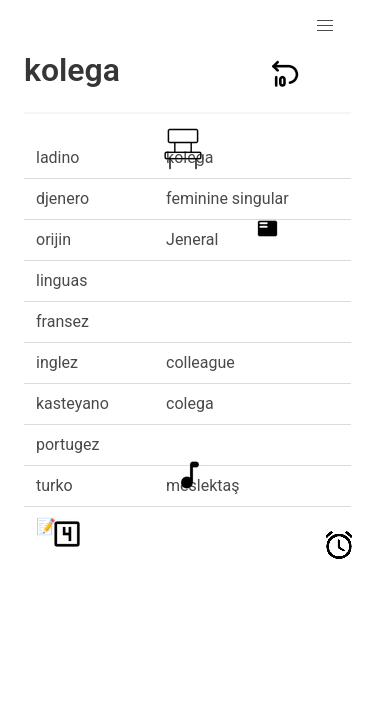 The height and width of the screenshot is (720, 375). I want to click on browse furniture or seating options, so click(183, 149).